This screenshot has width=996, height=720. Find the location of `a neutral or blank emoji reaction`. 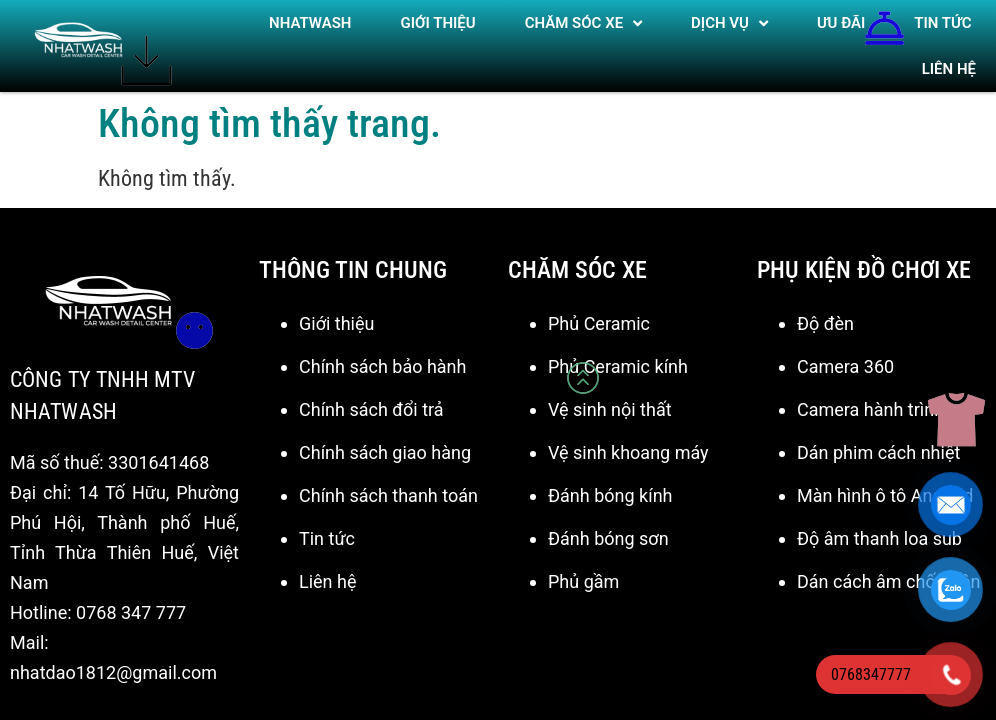

a neutral or blank emoji reaction is located at coordinates (194, 330).